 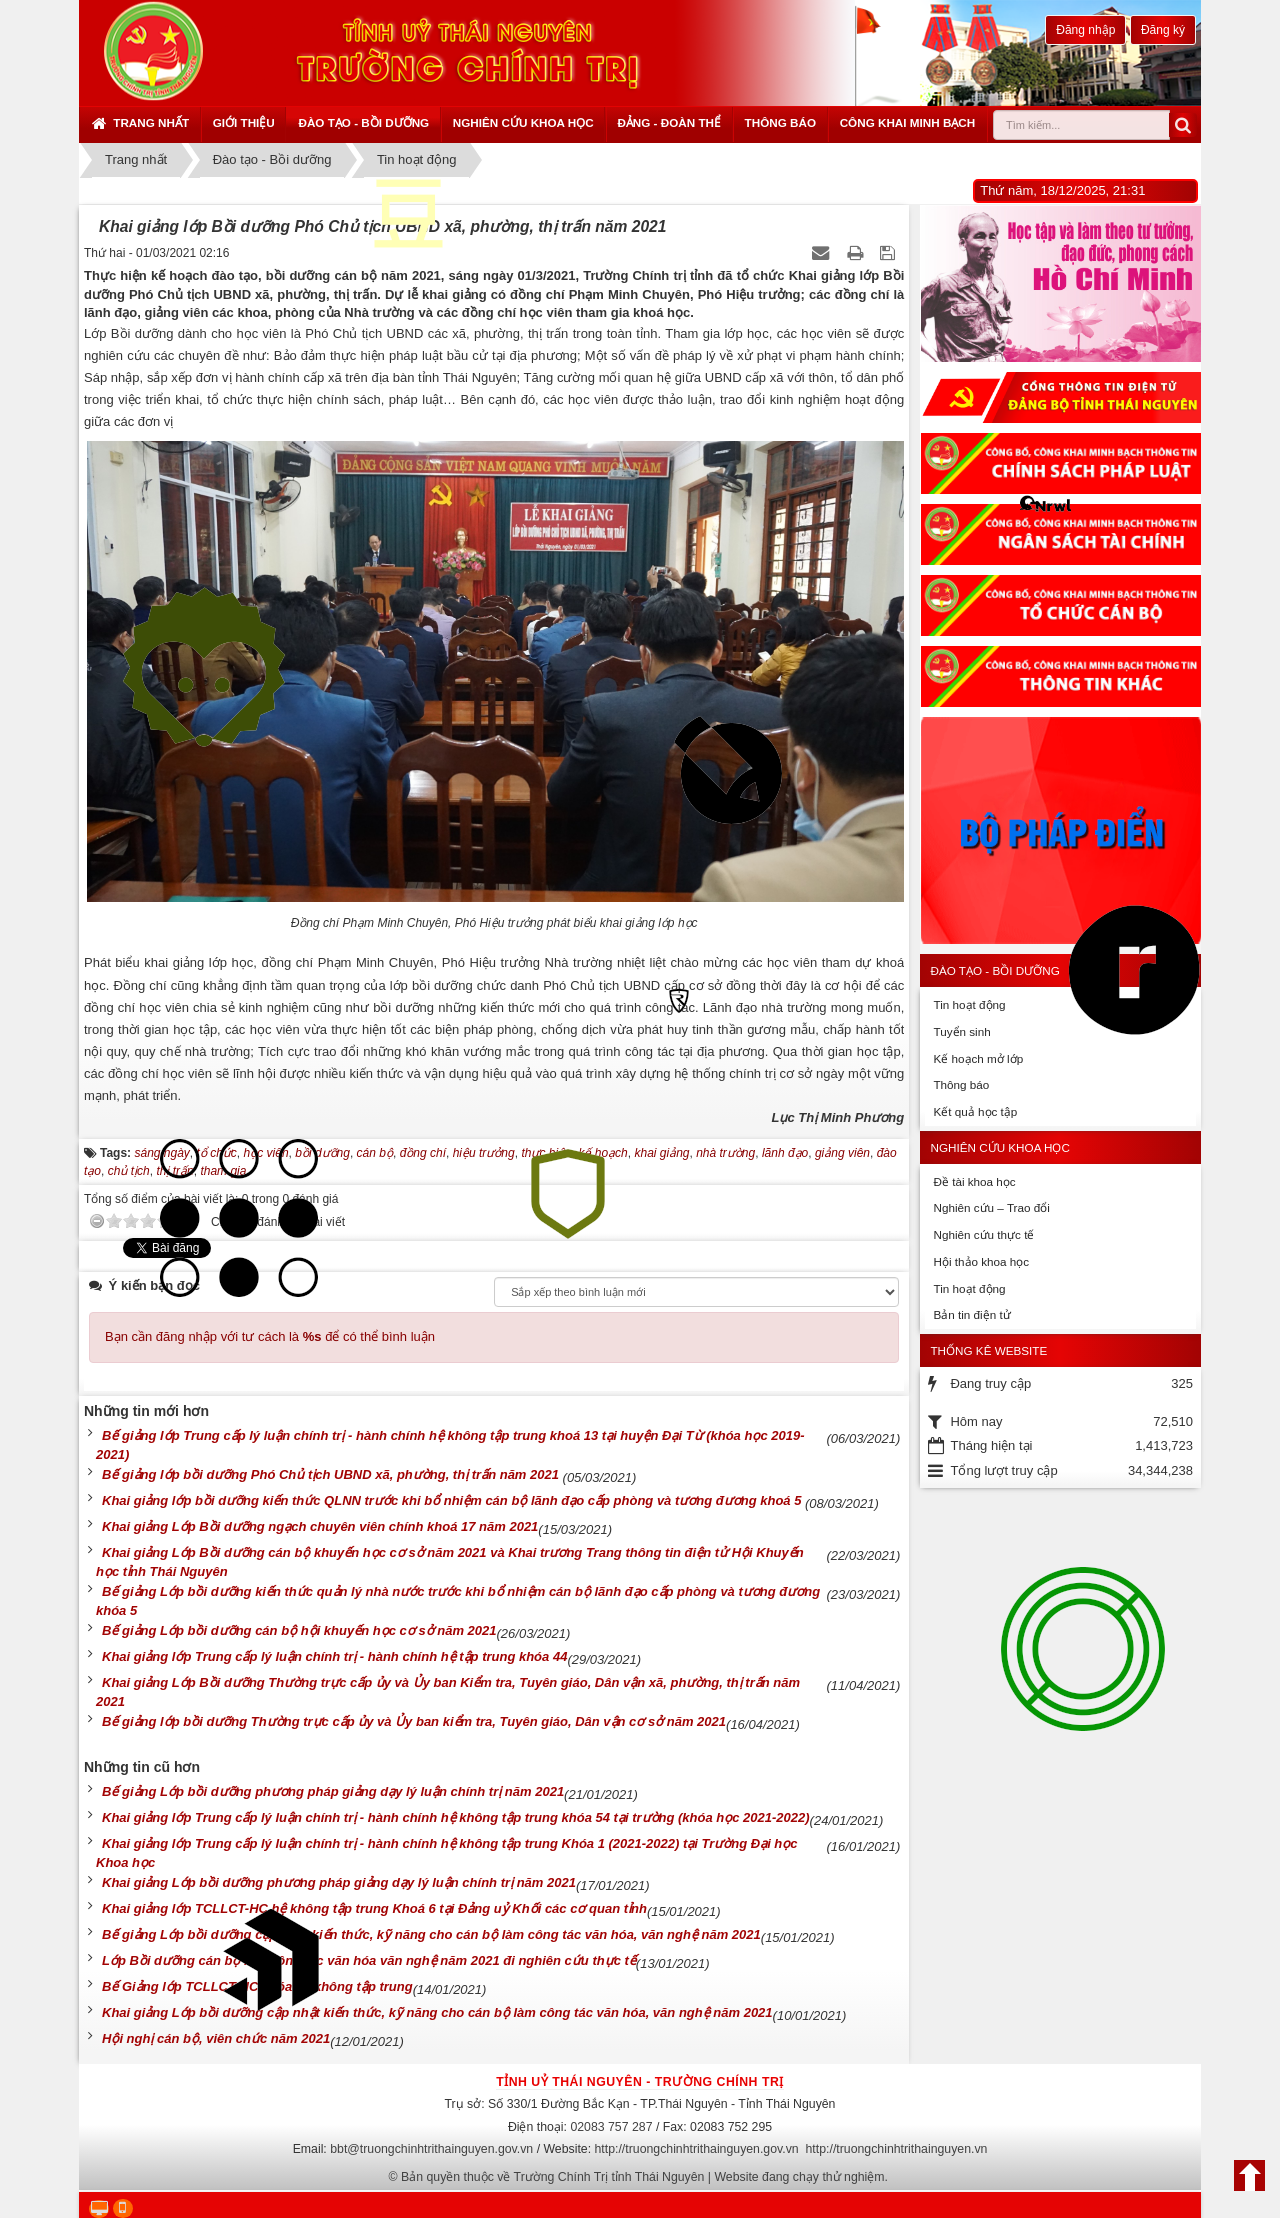 What do you see at coordinates (568, 1194) in the screenshot?
I see `access security settings` at bounding box center [568, 1194].